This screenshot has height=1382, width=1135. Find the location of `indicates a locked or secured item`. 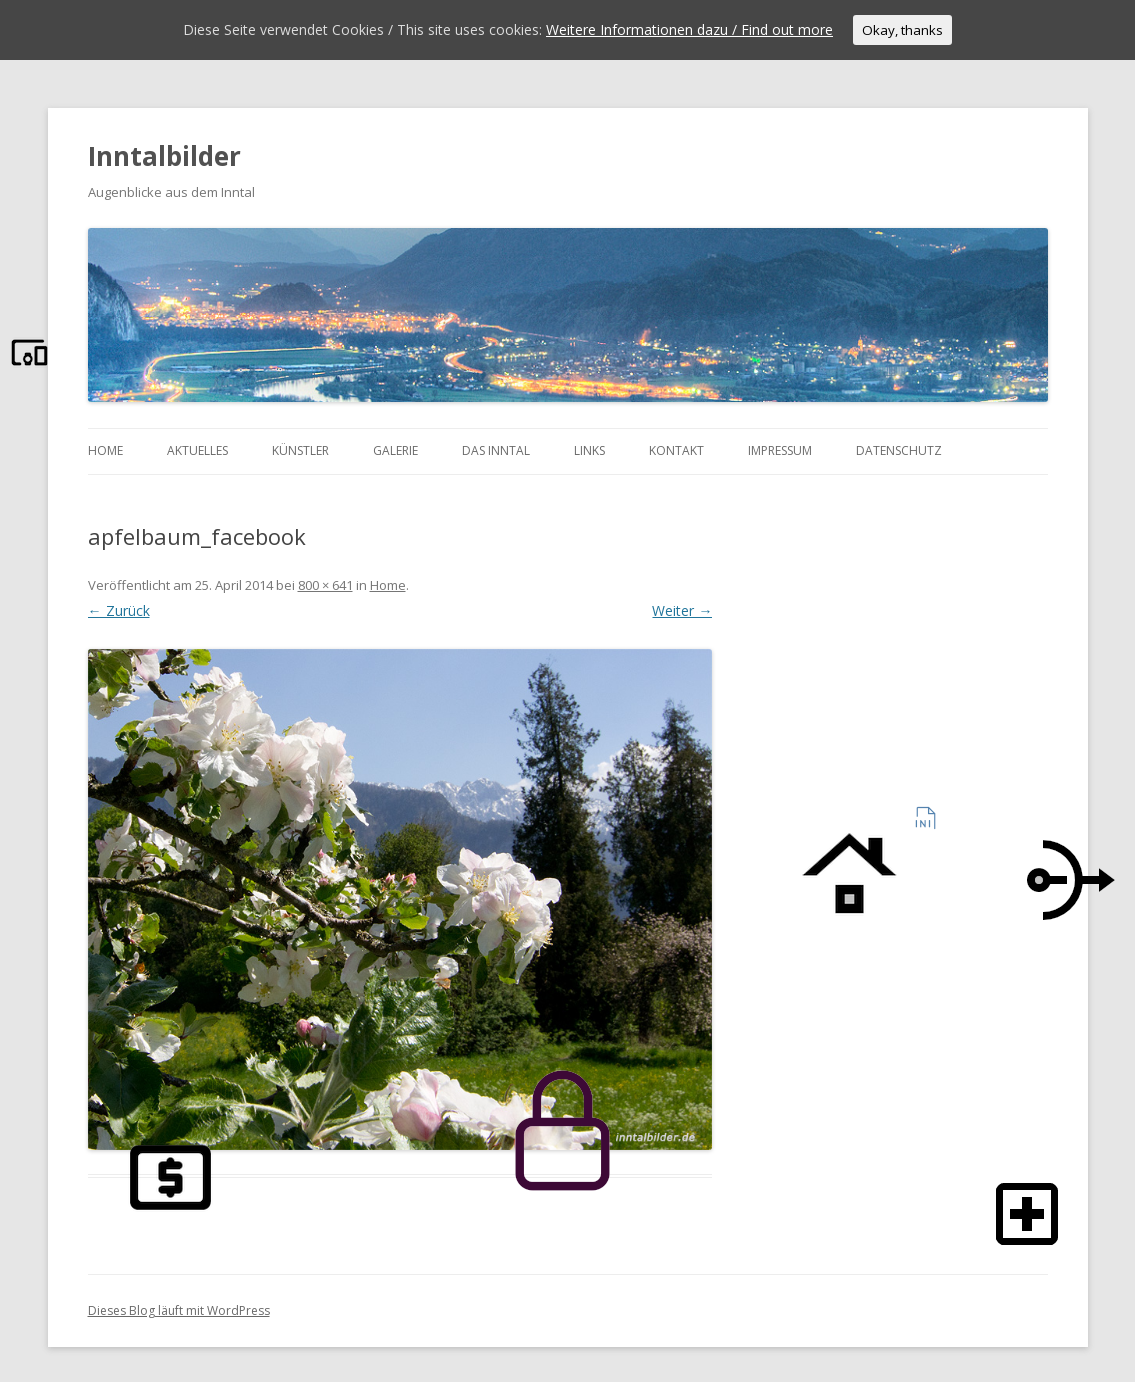

indicates a locked or secured item is located at coordinates (562, 1130).